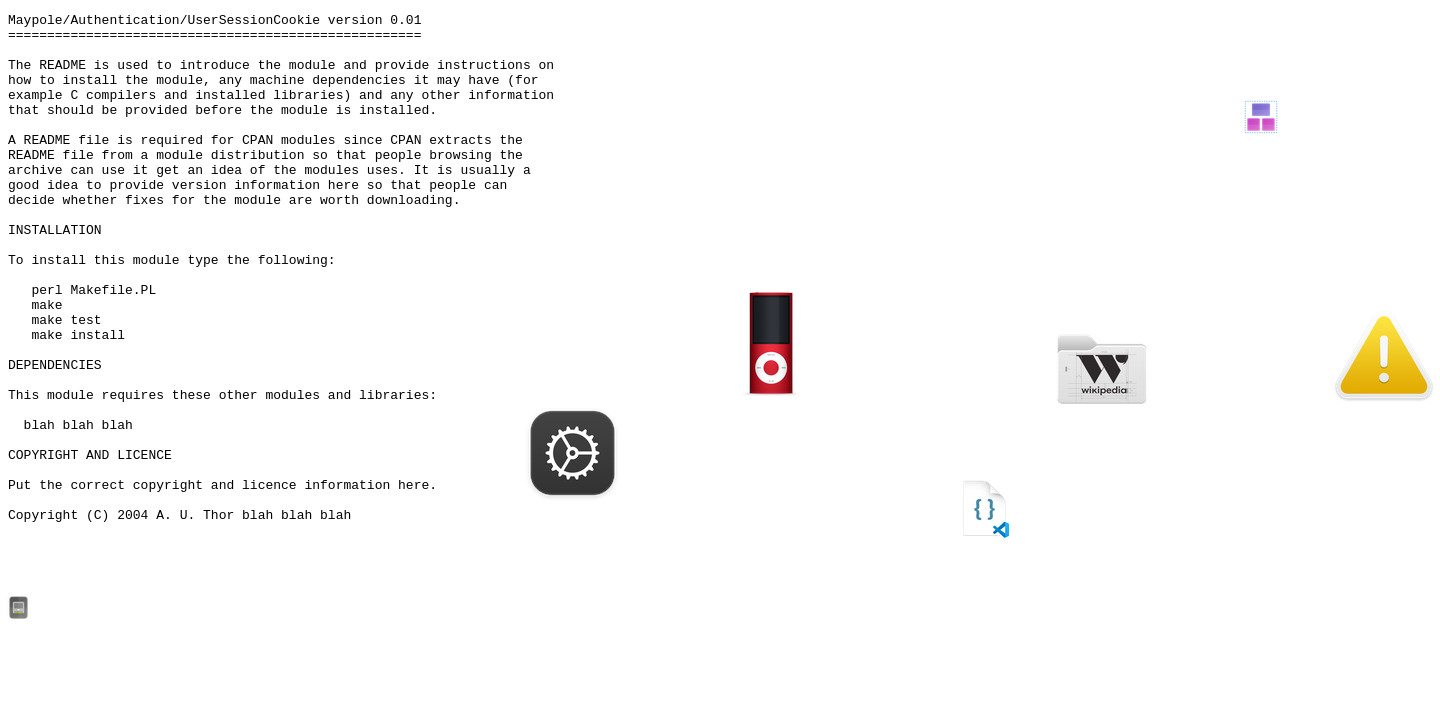 The image size is (1440, 720). What do you see at coordinates (1101, 371) in the screenshot?
I see `open folder containing saved wikipedia articles` at bounding box center [1101, 371].